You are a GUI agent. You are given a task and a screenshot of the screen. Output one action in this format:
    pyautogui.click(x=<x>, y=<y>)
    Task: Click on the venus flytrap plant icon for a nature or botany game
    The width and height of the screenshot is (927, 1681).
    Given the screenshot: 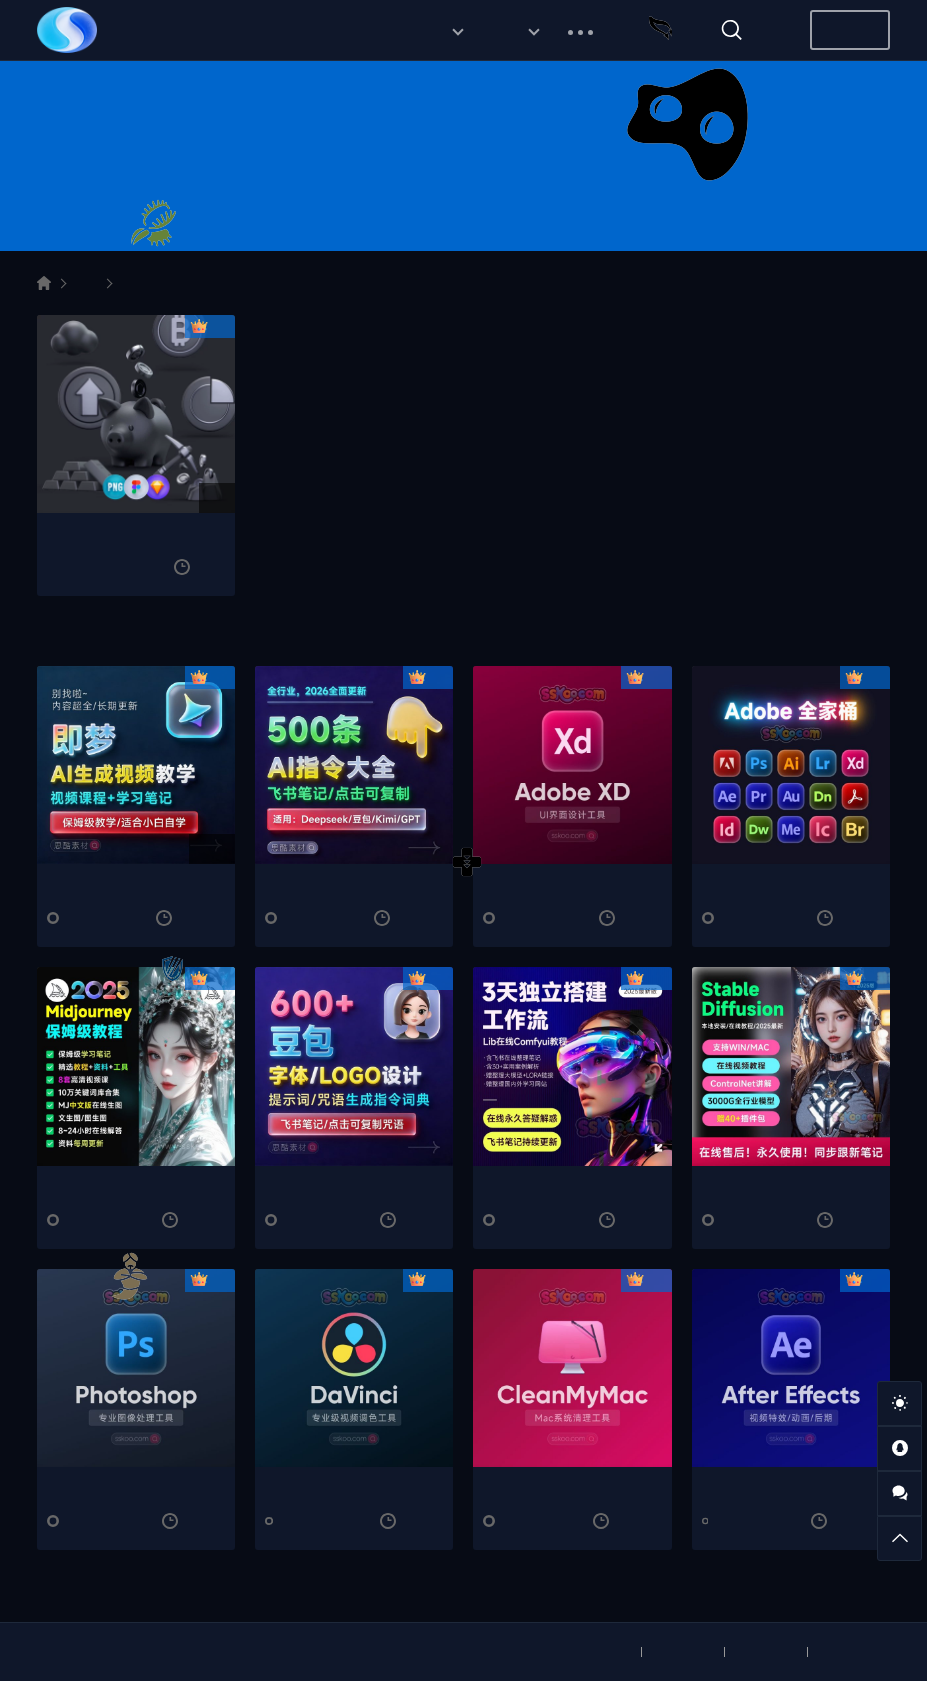 What is the action you would take?
    pyautogui.click(x=154, y=222)
    